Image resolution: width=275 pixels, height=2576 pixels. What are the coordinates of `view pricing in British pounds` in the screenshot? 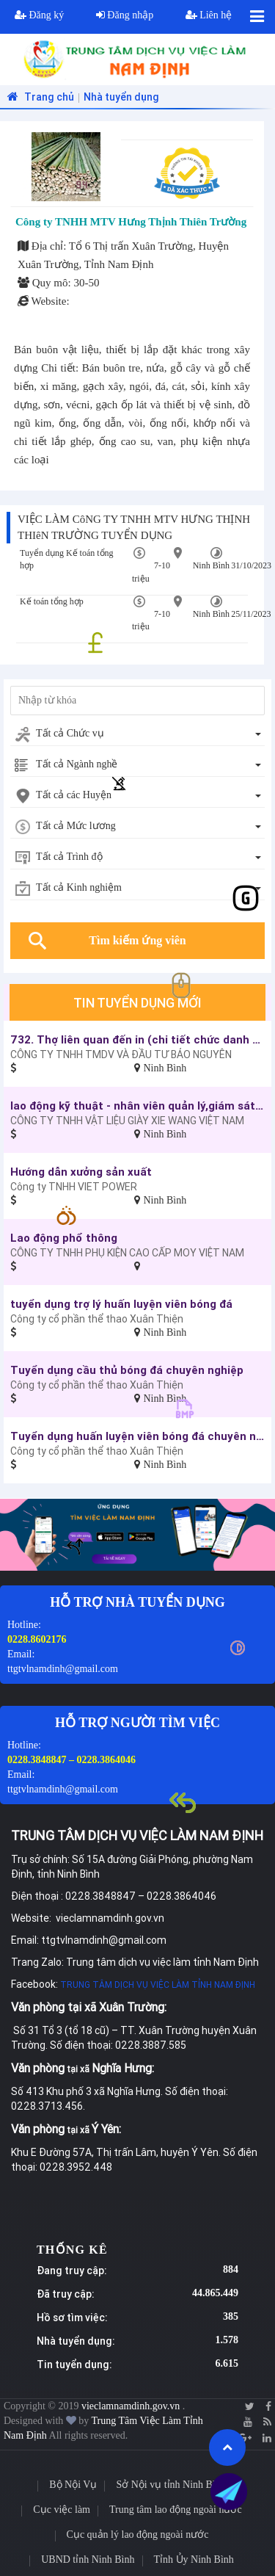 It's located at (95, 643).